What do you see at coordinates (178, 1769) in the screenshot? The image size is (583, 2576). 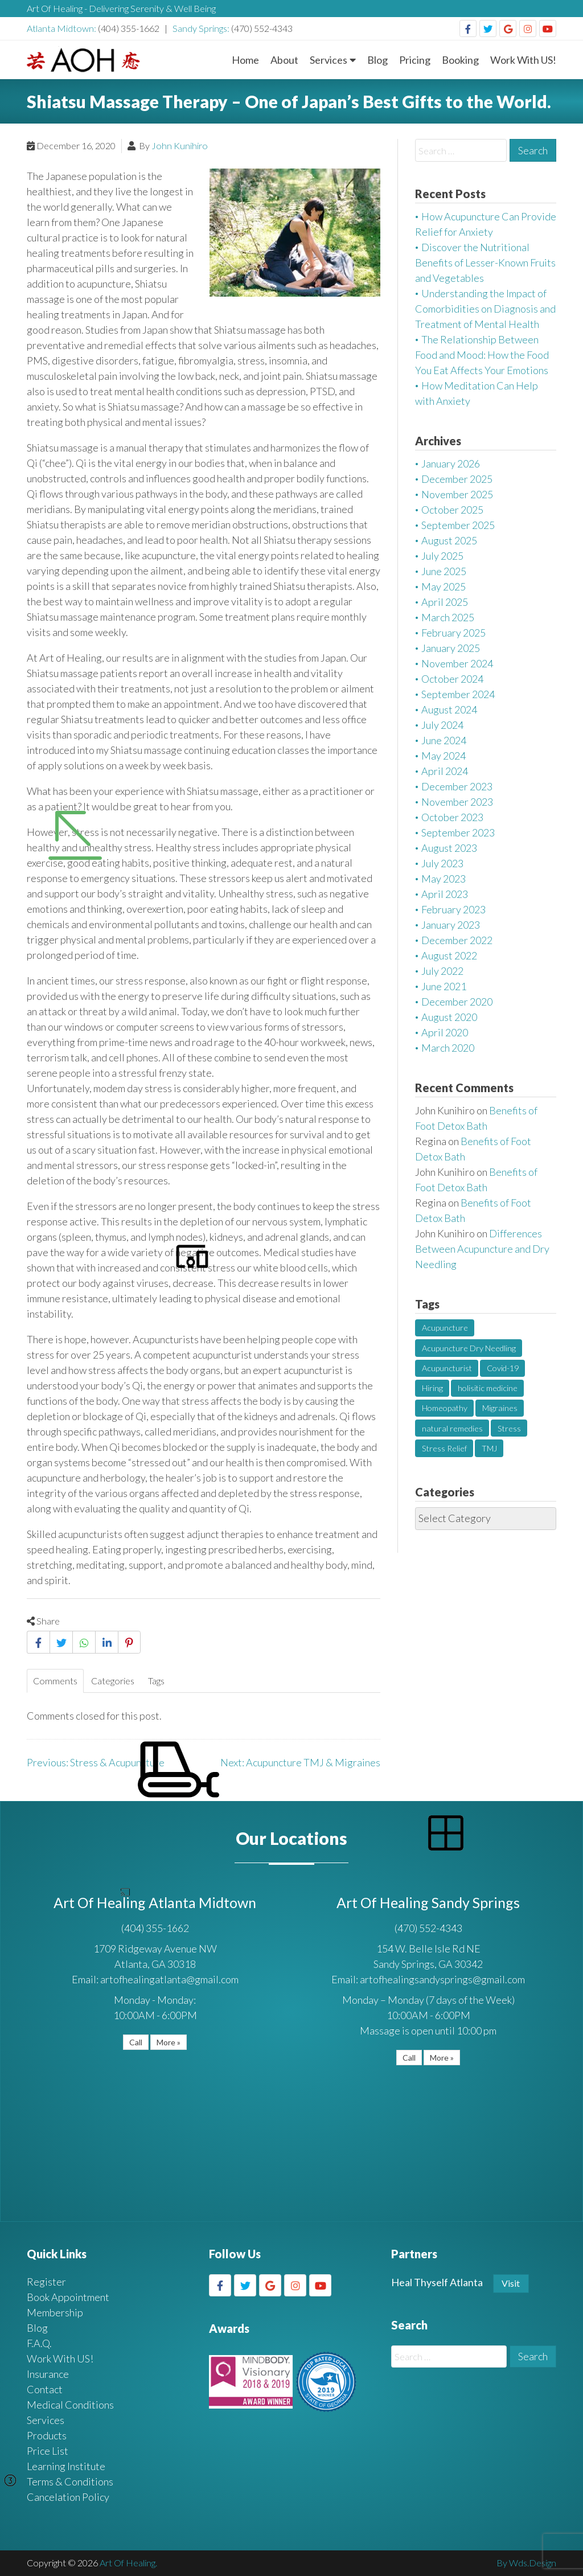 I see `construction or building in progress` at bounding box center [178, 1769].